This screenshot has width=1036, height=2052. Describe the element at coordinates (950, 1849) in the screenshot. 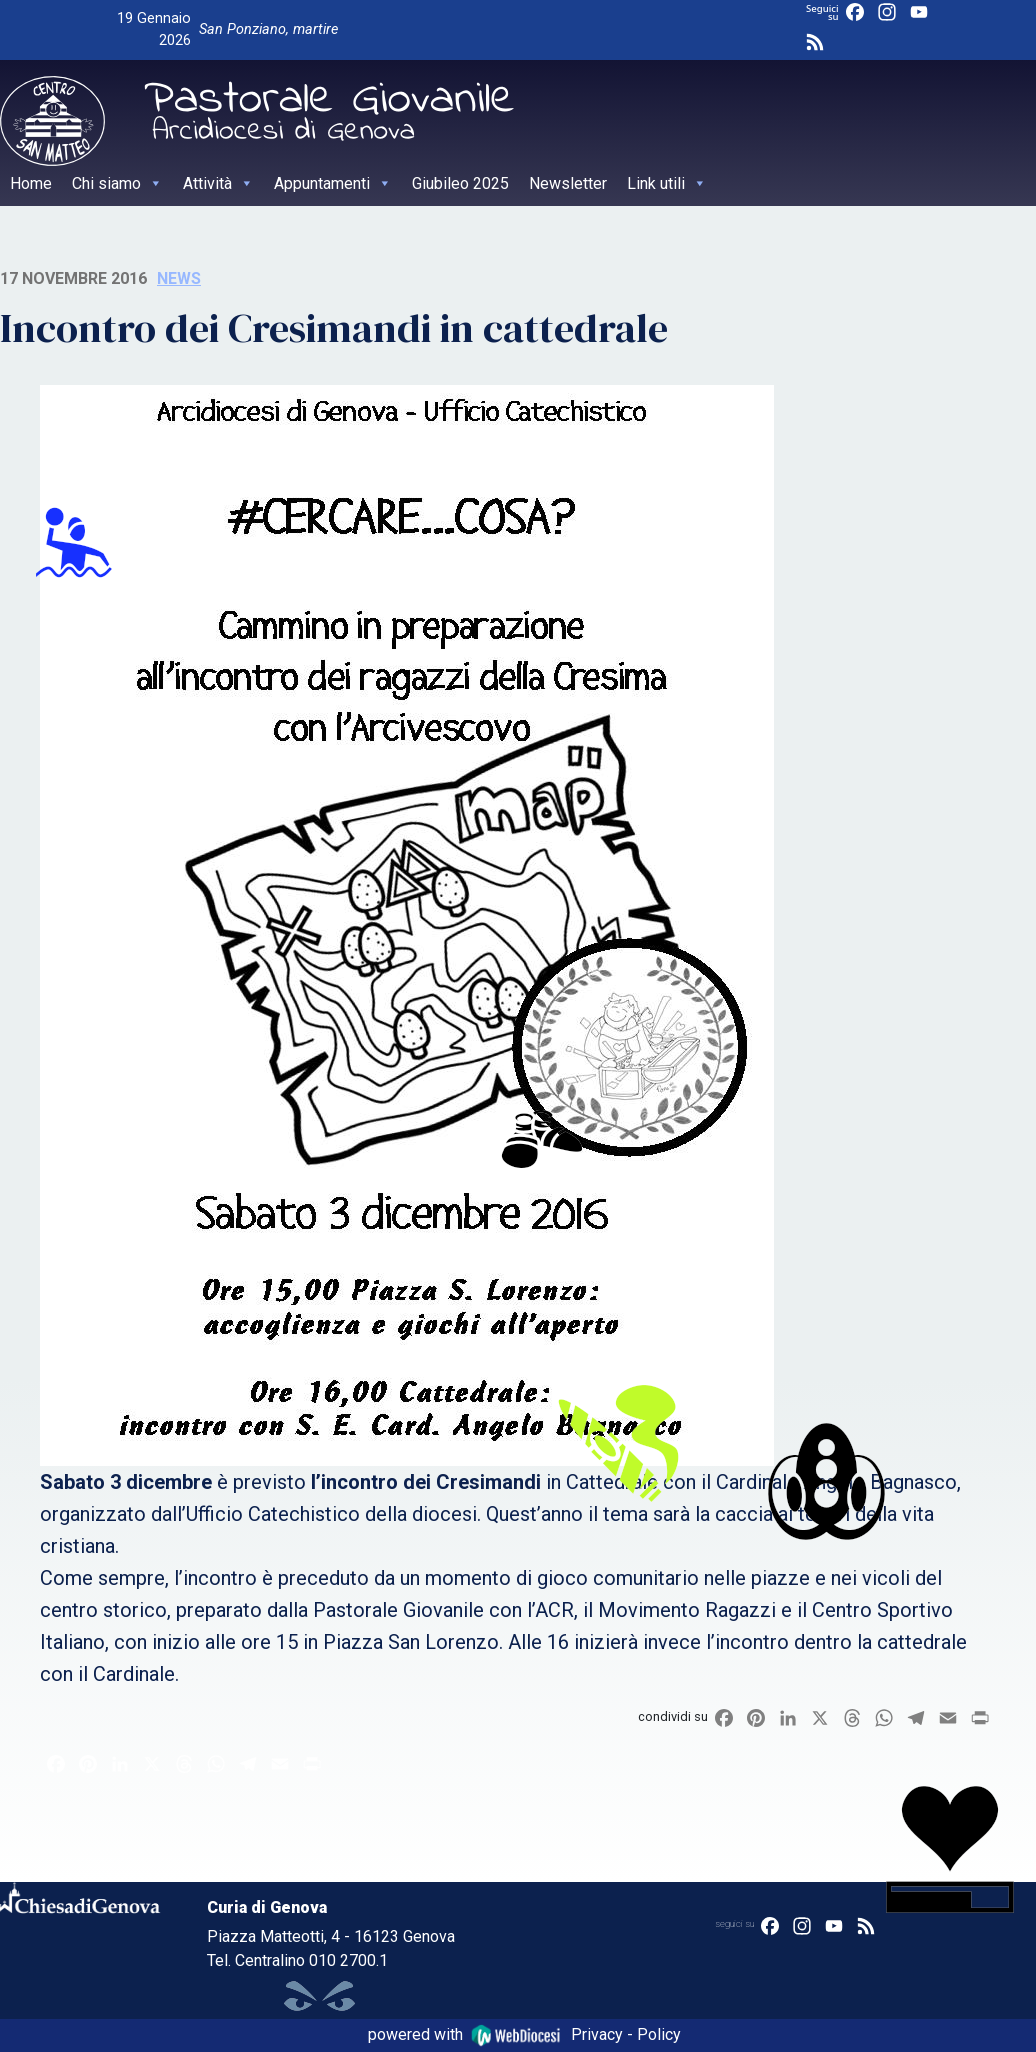

I see `player health or life remaining` at that location.